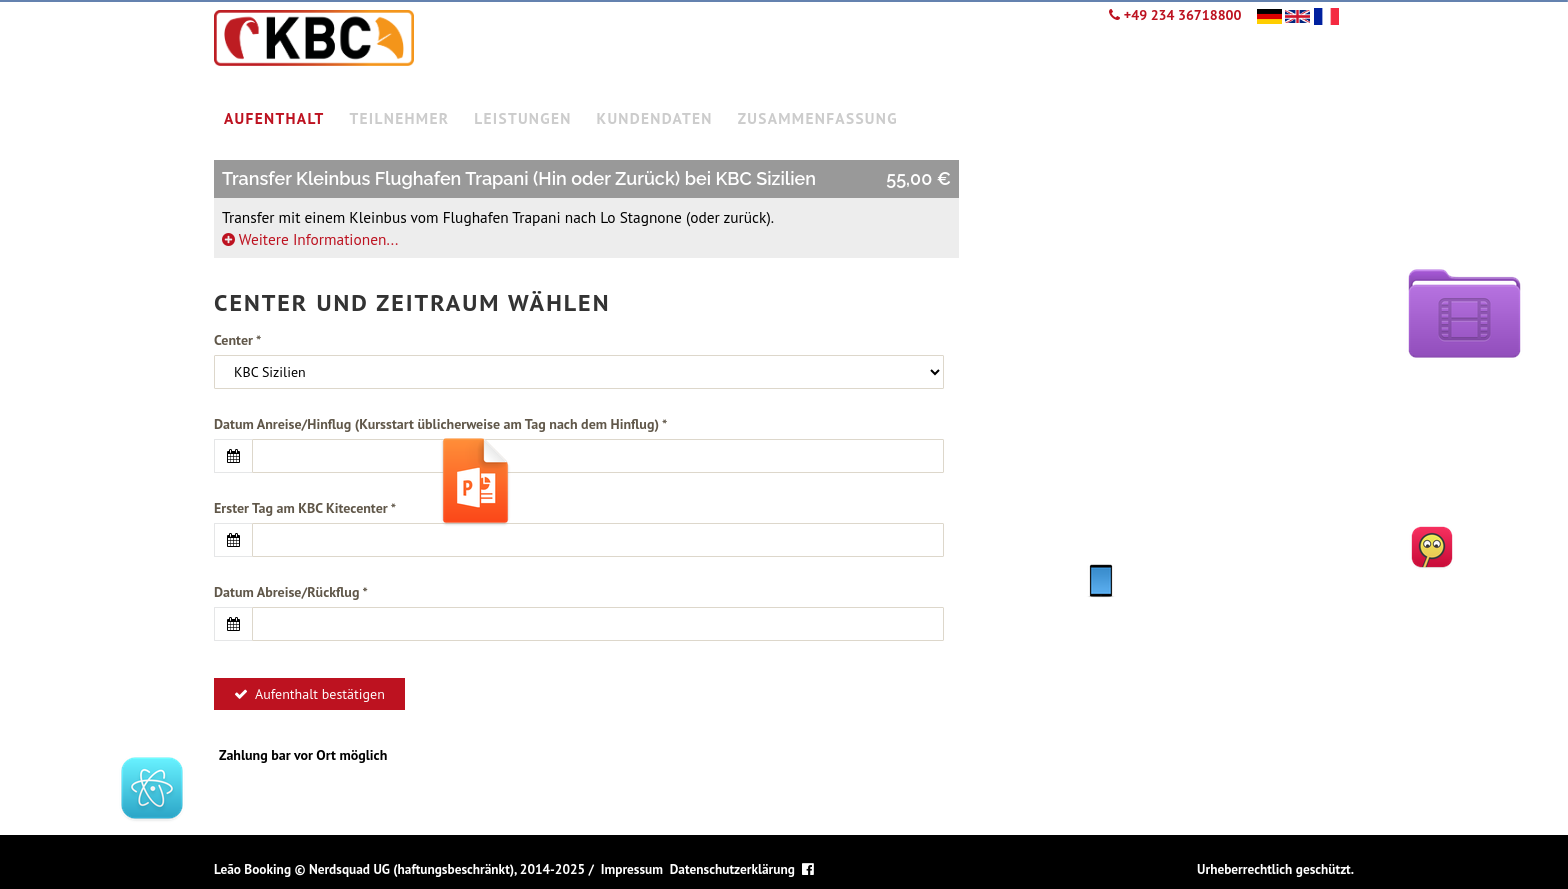 This screenshot has width=1568, height=889. What do you see at coordinates (152, 788) in the screenshot?
I see `launch an electron-based application` at bounding box center [152, 788].